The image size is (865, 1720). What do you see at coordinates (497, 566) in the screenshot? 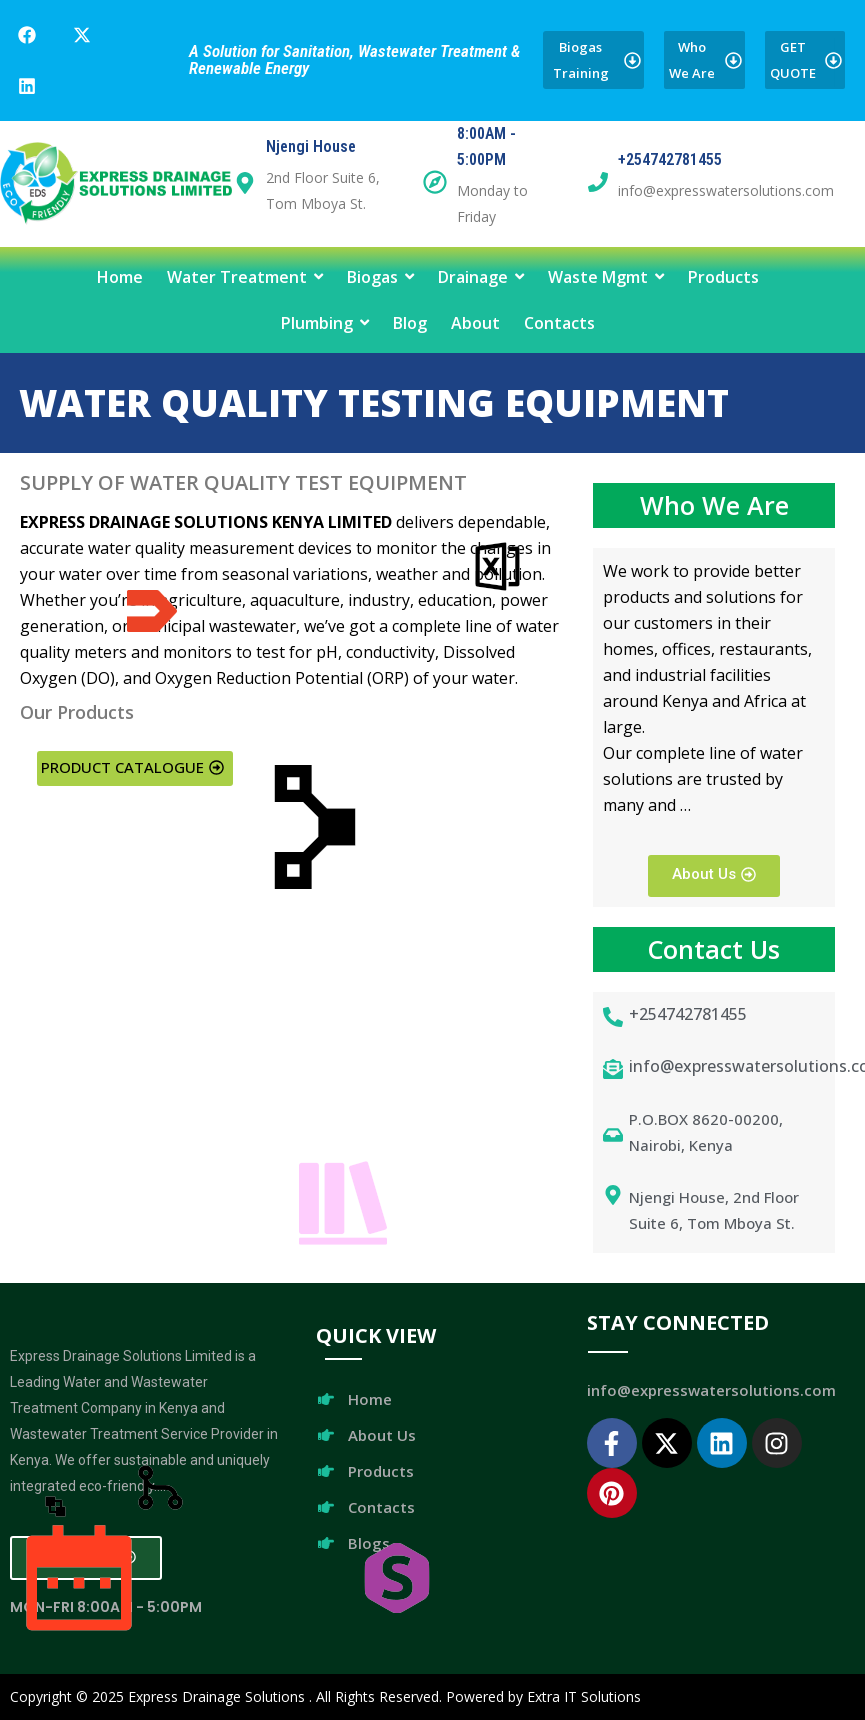
I see `open an excel spreadsheet file` at bounding box center [497, 566].